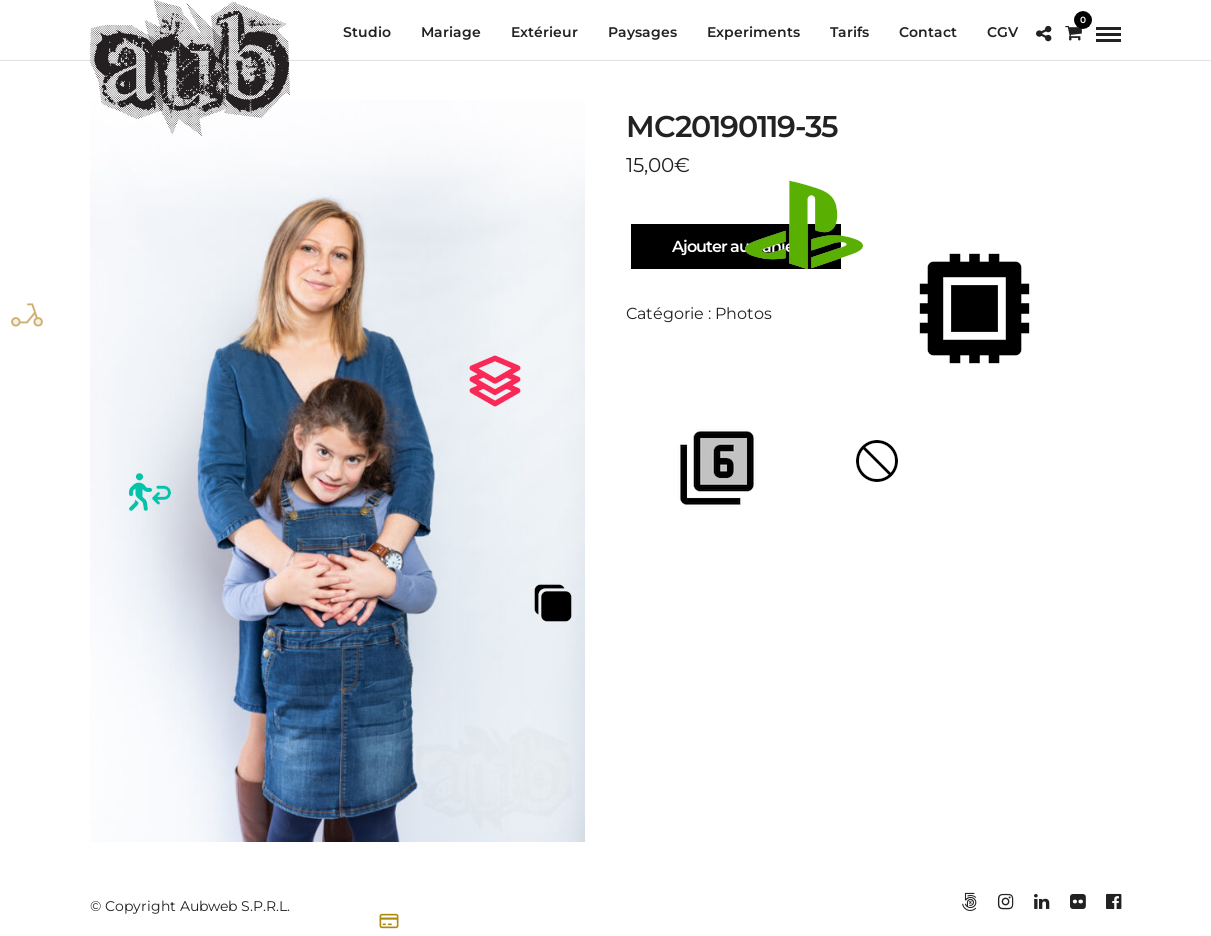 The image size is (1211, 936). Describe the element at coordinates (389, 921) in the screenshot. I see `manage payment methods` at that location.